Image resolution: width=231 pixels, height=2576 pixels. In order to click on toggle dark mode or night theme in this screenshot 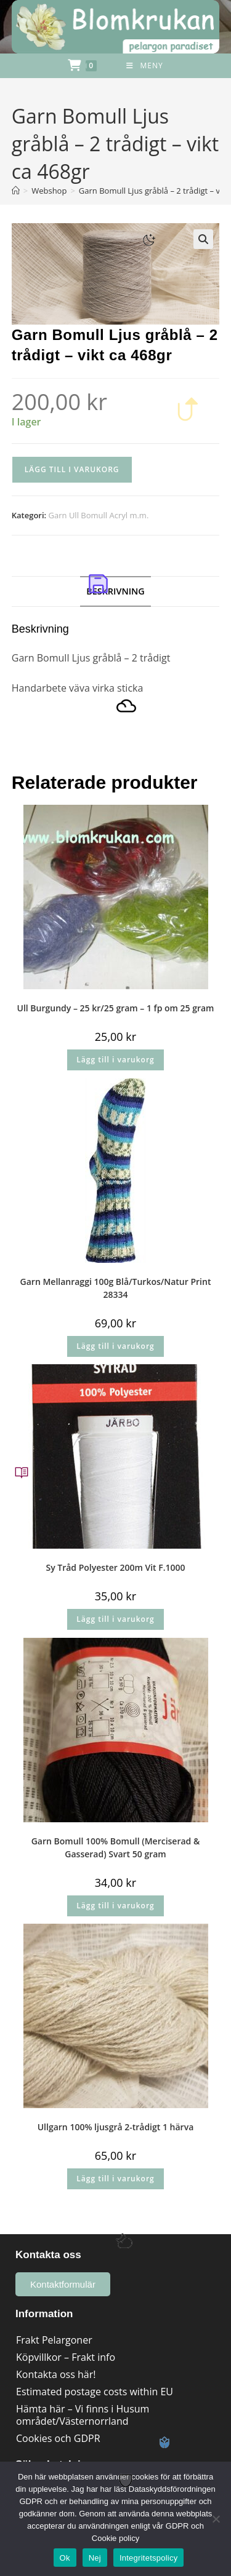, I will do `click(148, 240)`.